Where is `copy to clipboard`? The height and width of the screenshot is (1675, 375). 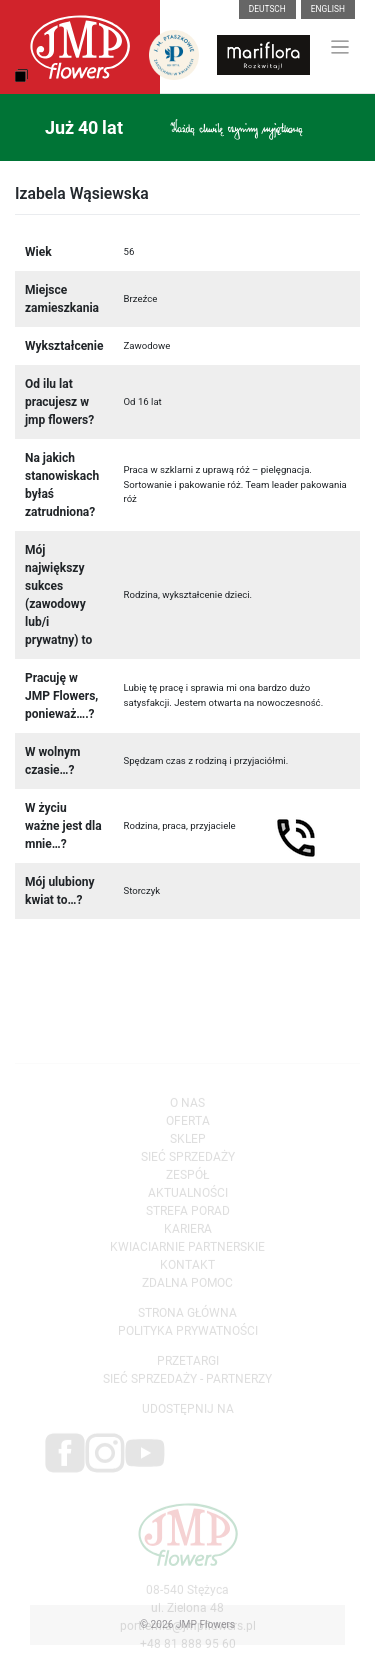
copy to clipboard is located at coordinates (21, 75).